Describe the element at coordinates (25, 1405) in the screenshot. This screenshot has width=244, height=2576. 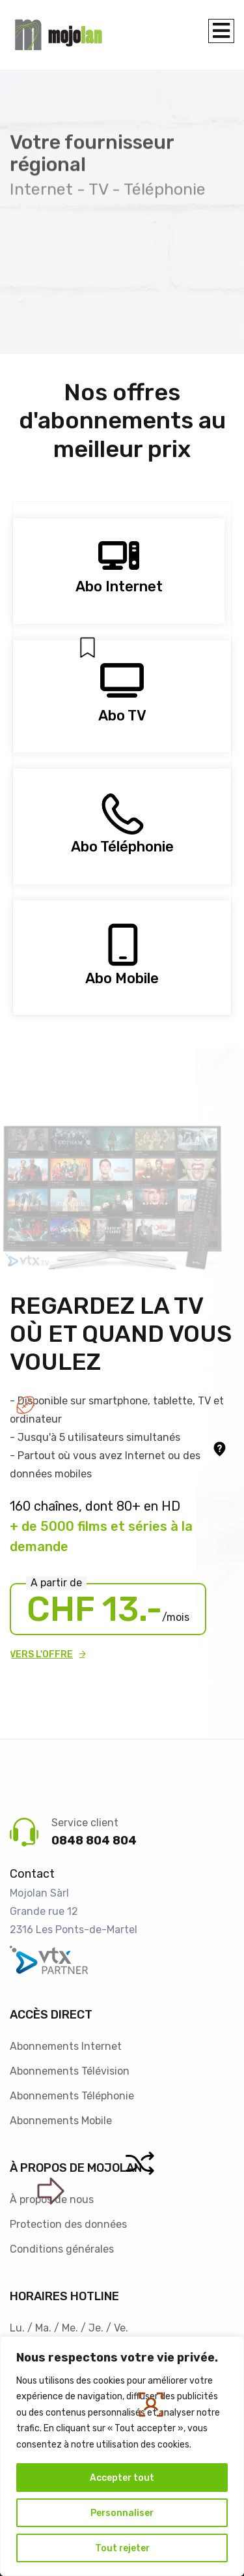
I see `access sports scores and updates` at that location.